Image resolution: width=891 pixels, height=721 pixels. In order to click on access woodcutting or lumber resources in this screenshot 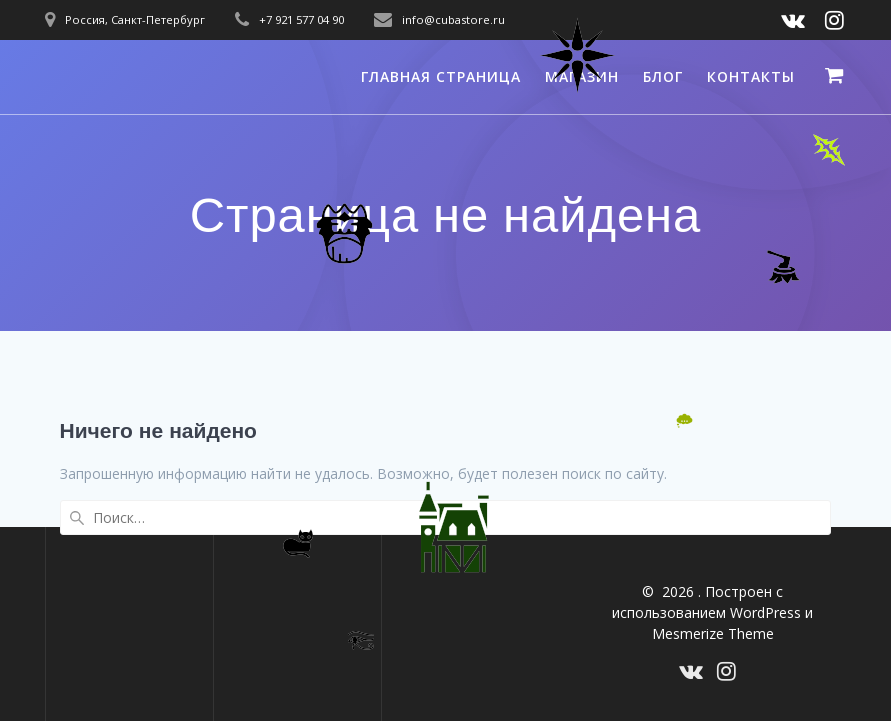, I will do `click(784, 267)`.